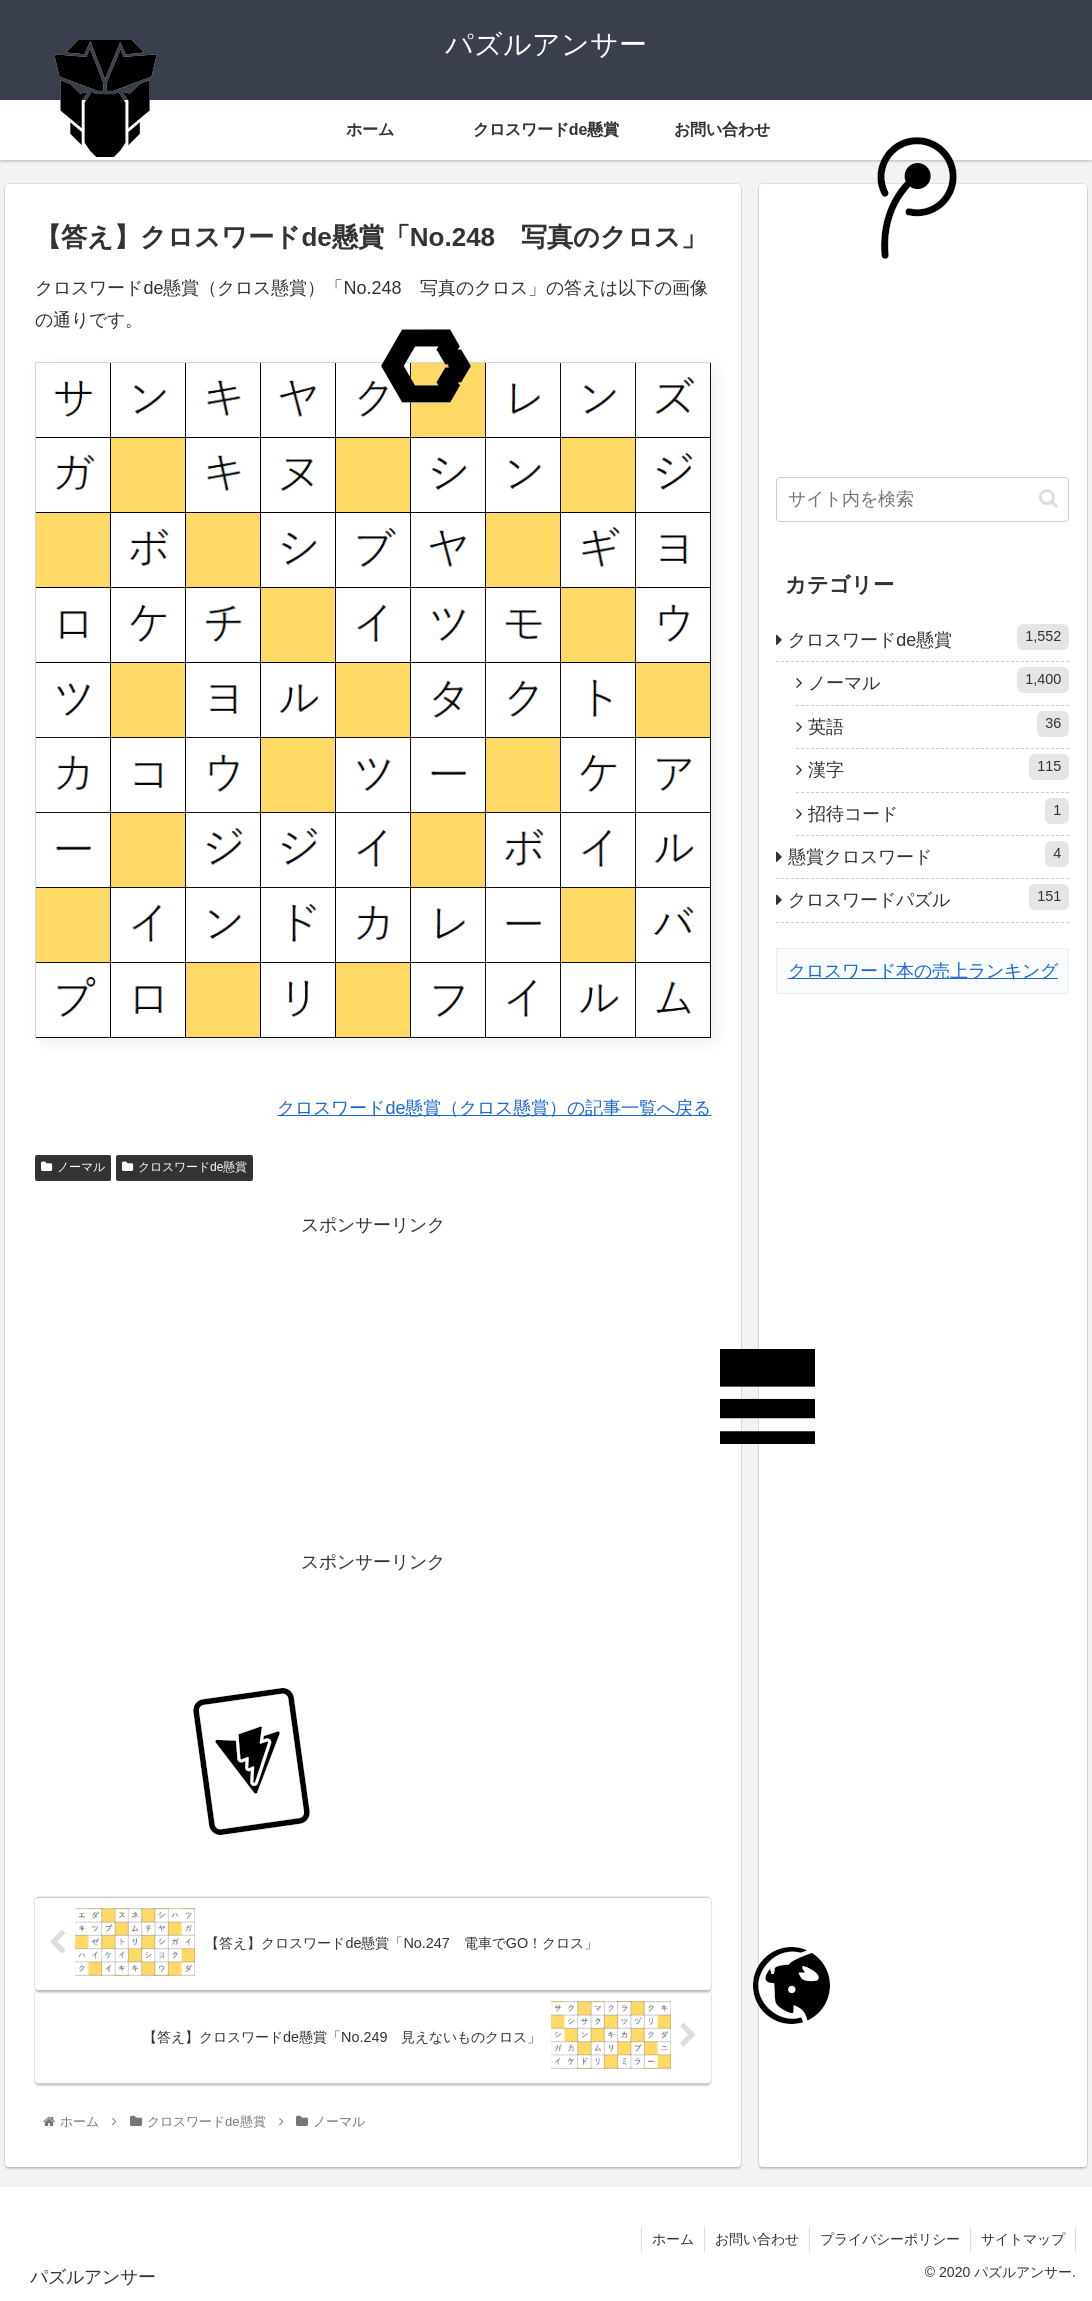 This screenshot has height=2301, width=1092. What do you see at coordinates (426, 366) in the screenshot?
I see `webcomponents.org logo` at bounding box center [426, 366].